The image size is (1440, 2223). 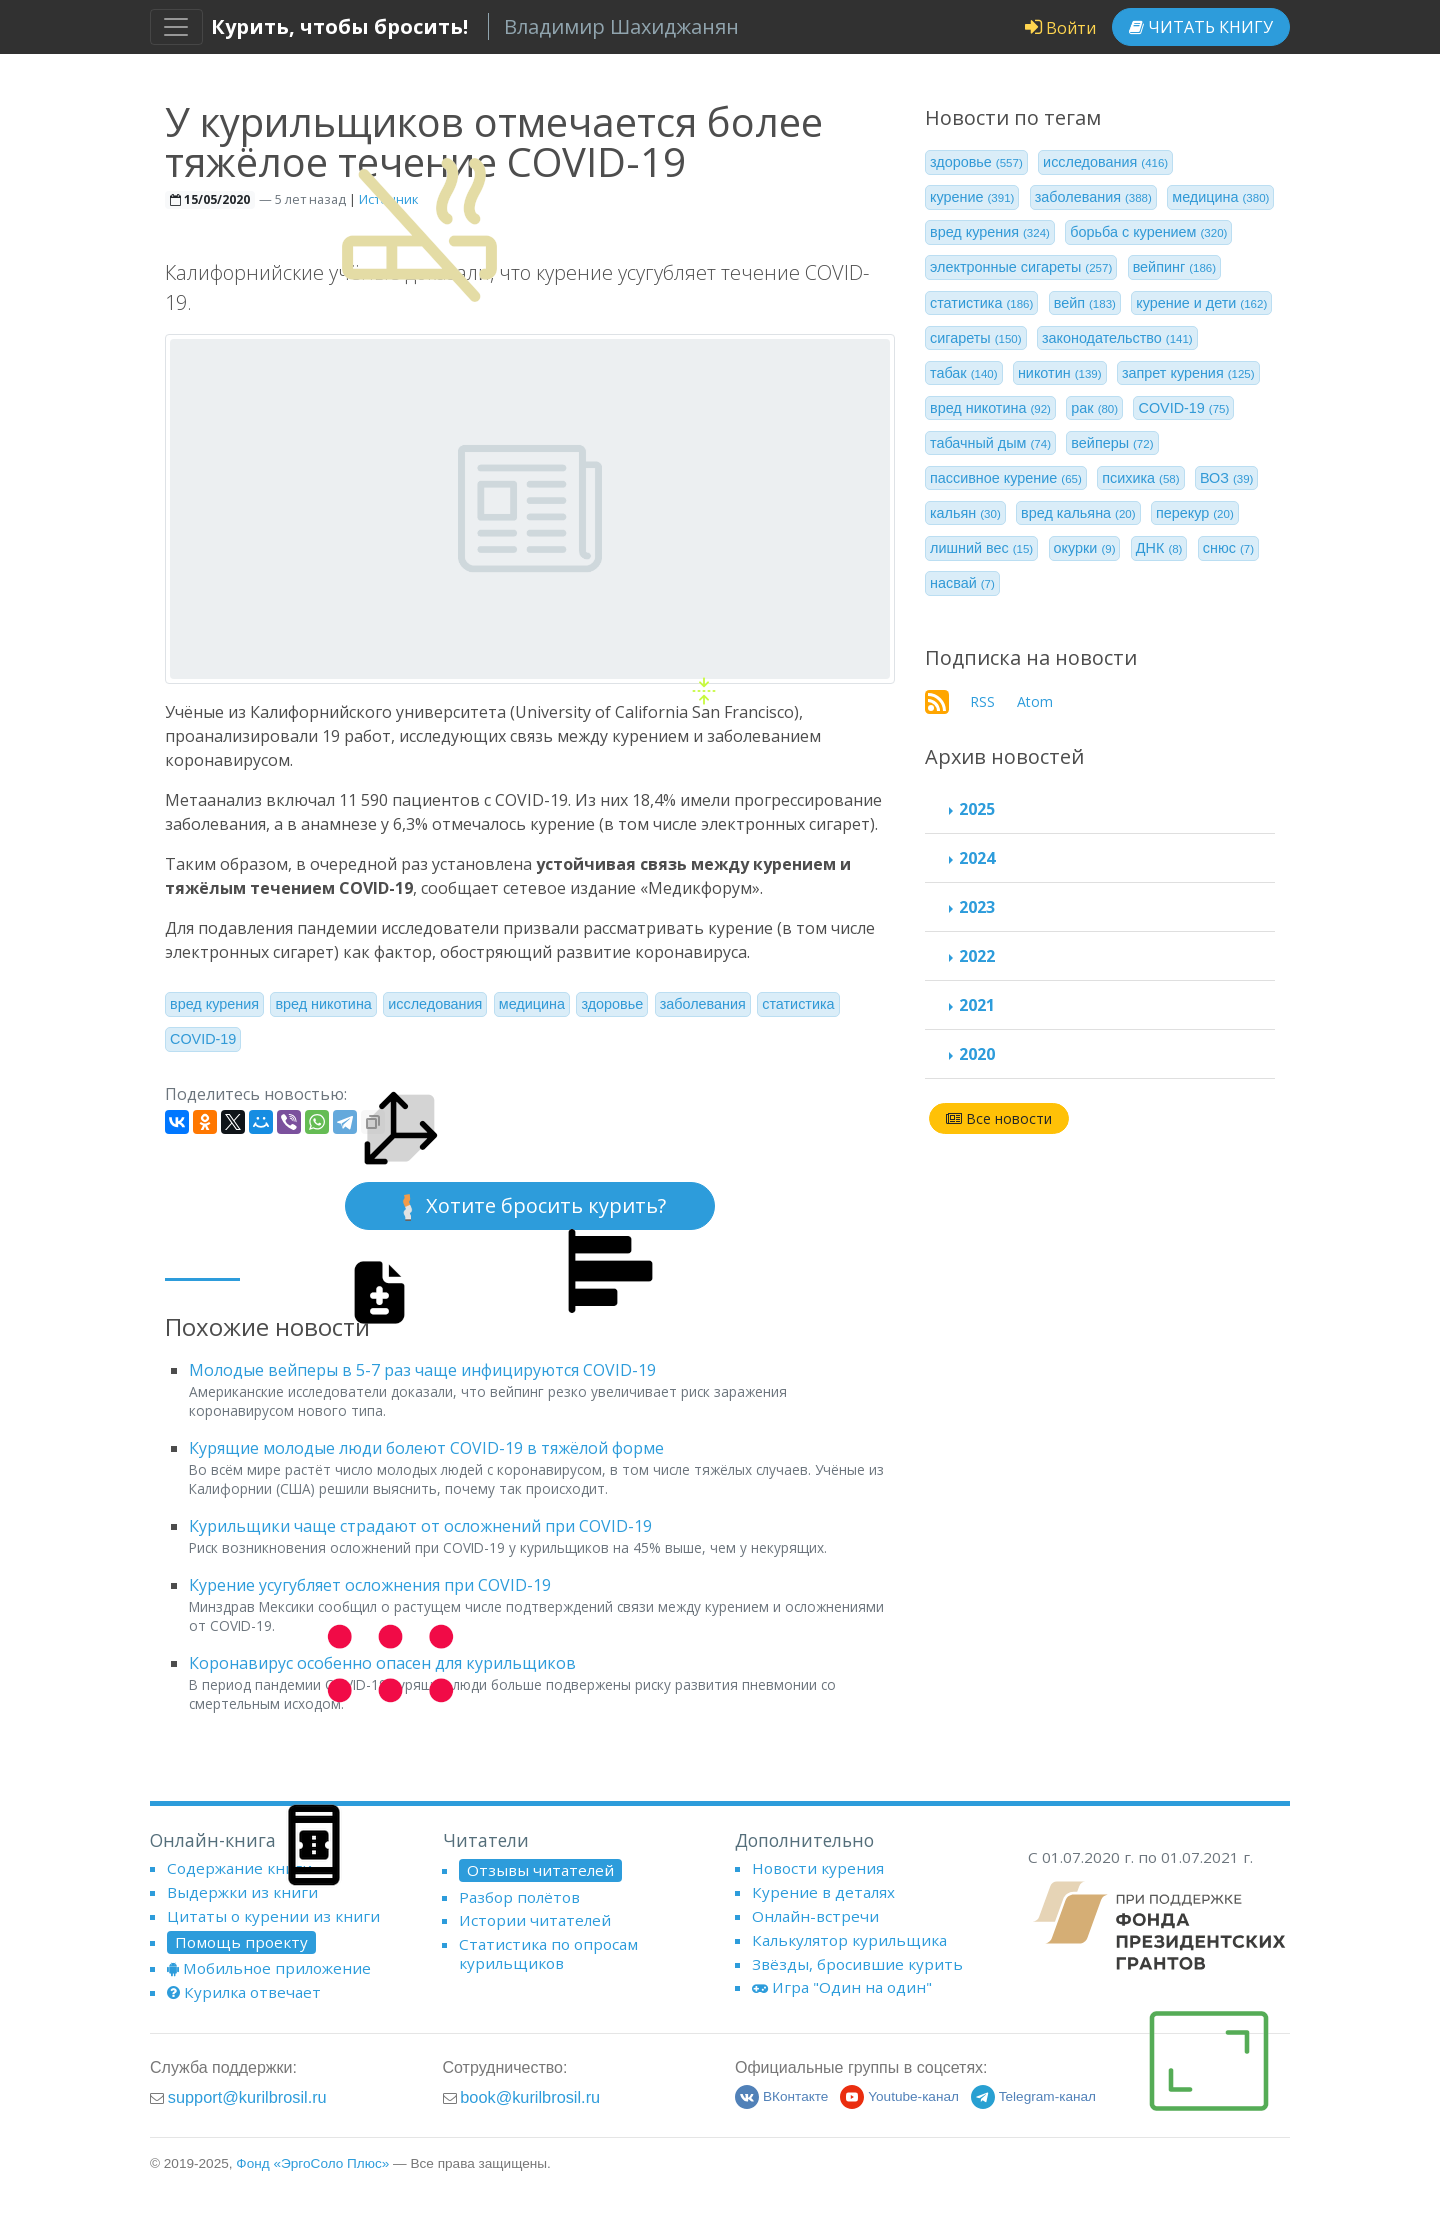 What do you see at coordinates (314, 1845) in the screenshot?
I see `book an appointment or reservation online` at bounding box center [314, 1845].